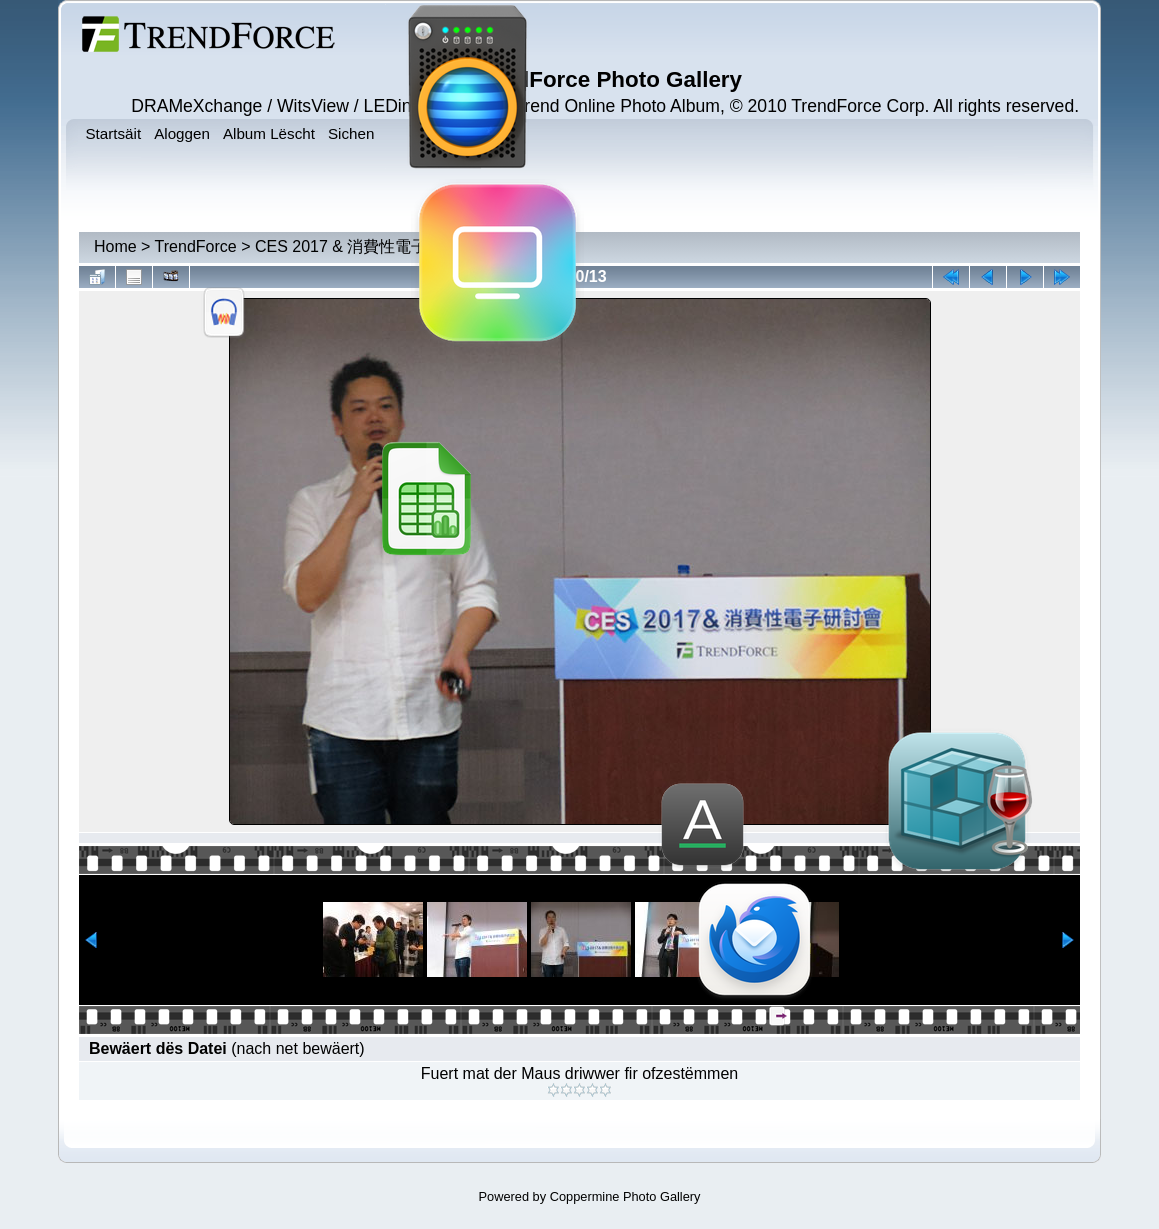  I want to click on open windows registry editor via wine, so click(957, 801).